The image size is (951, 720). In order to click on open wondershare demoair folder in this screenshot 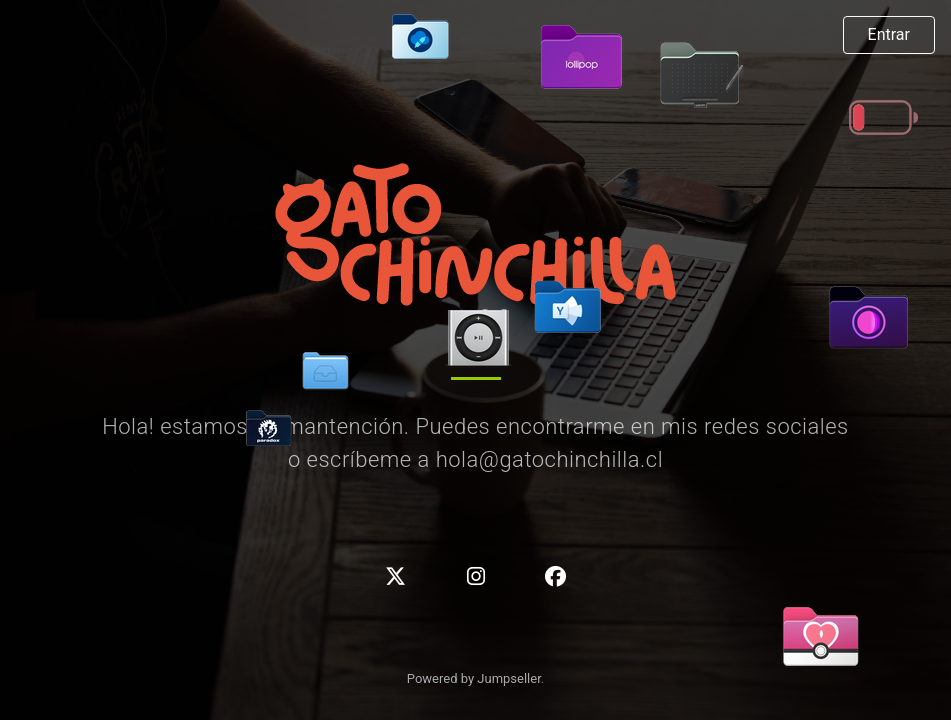, I will do `click(868, 319)`.